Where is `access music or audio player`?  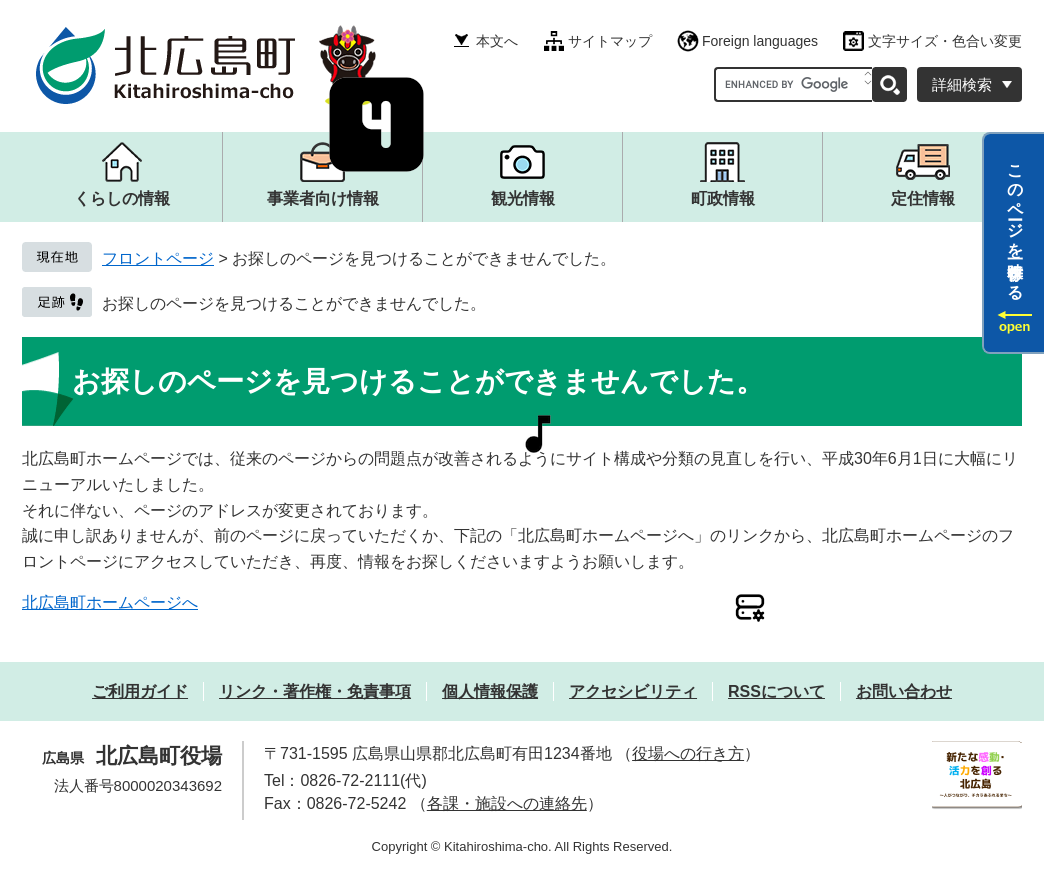
access music or audio player is located at coordinates (538, 434).